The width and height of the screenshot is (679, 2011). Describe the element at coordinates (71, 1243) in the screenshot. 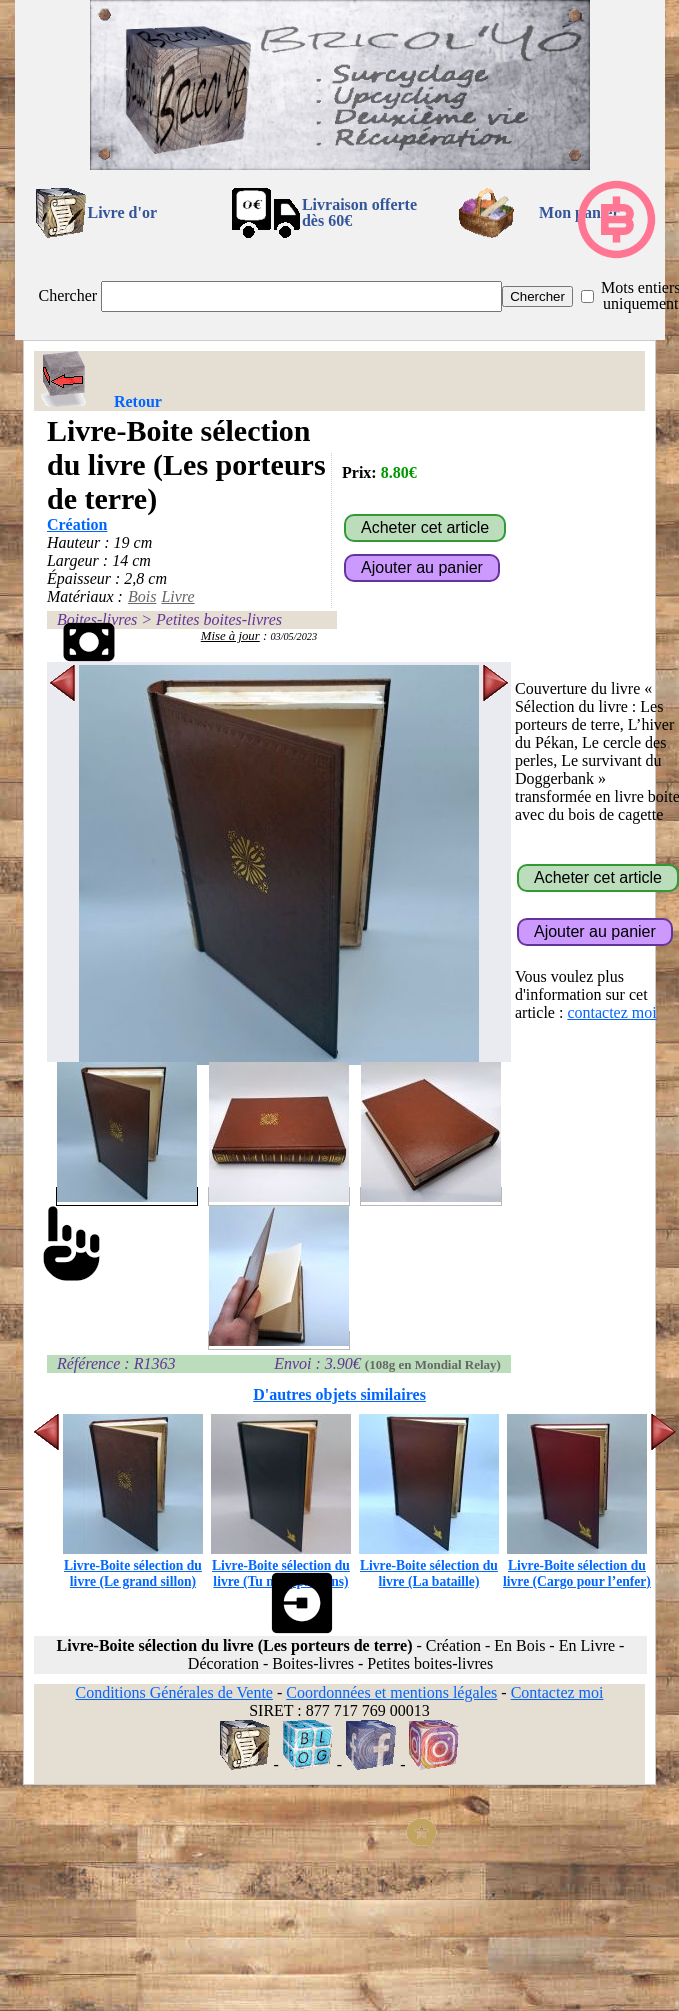

I see `tap to select or indicate a point of interest` at that location.